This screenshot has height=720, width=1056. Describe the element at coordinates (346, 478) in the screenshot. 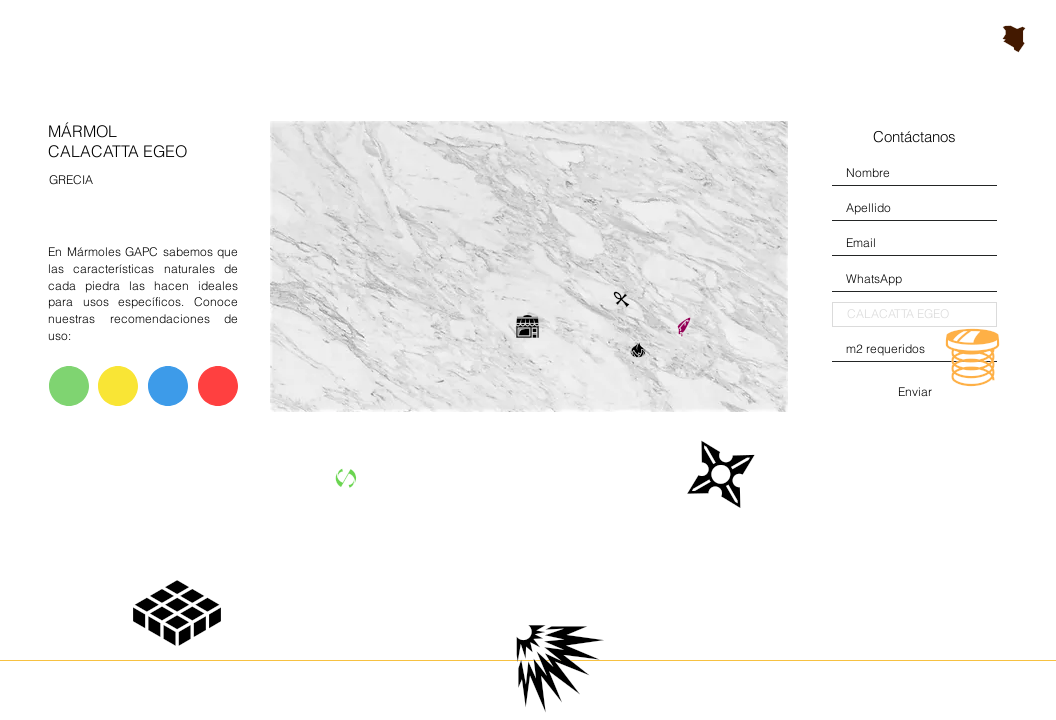

I see `loading or processing in progress` at that location.